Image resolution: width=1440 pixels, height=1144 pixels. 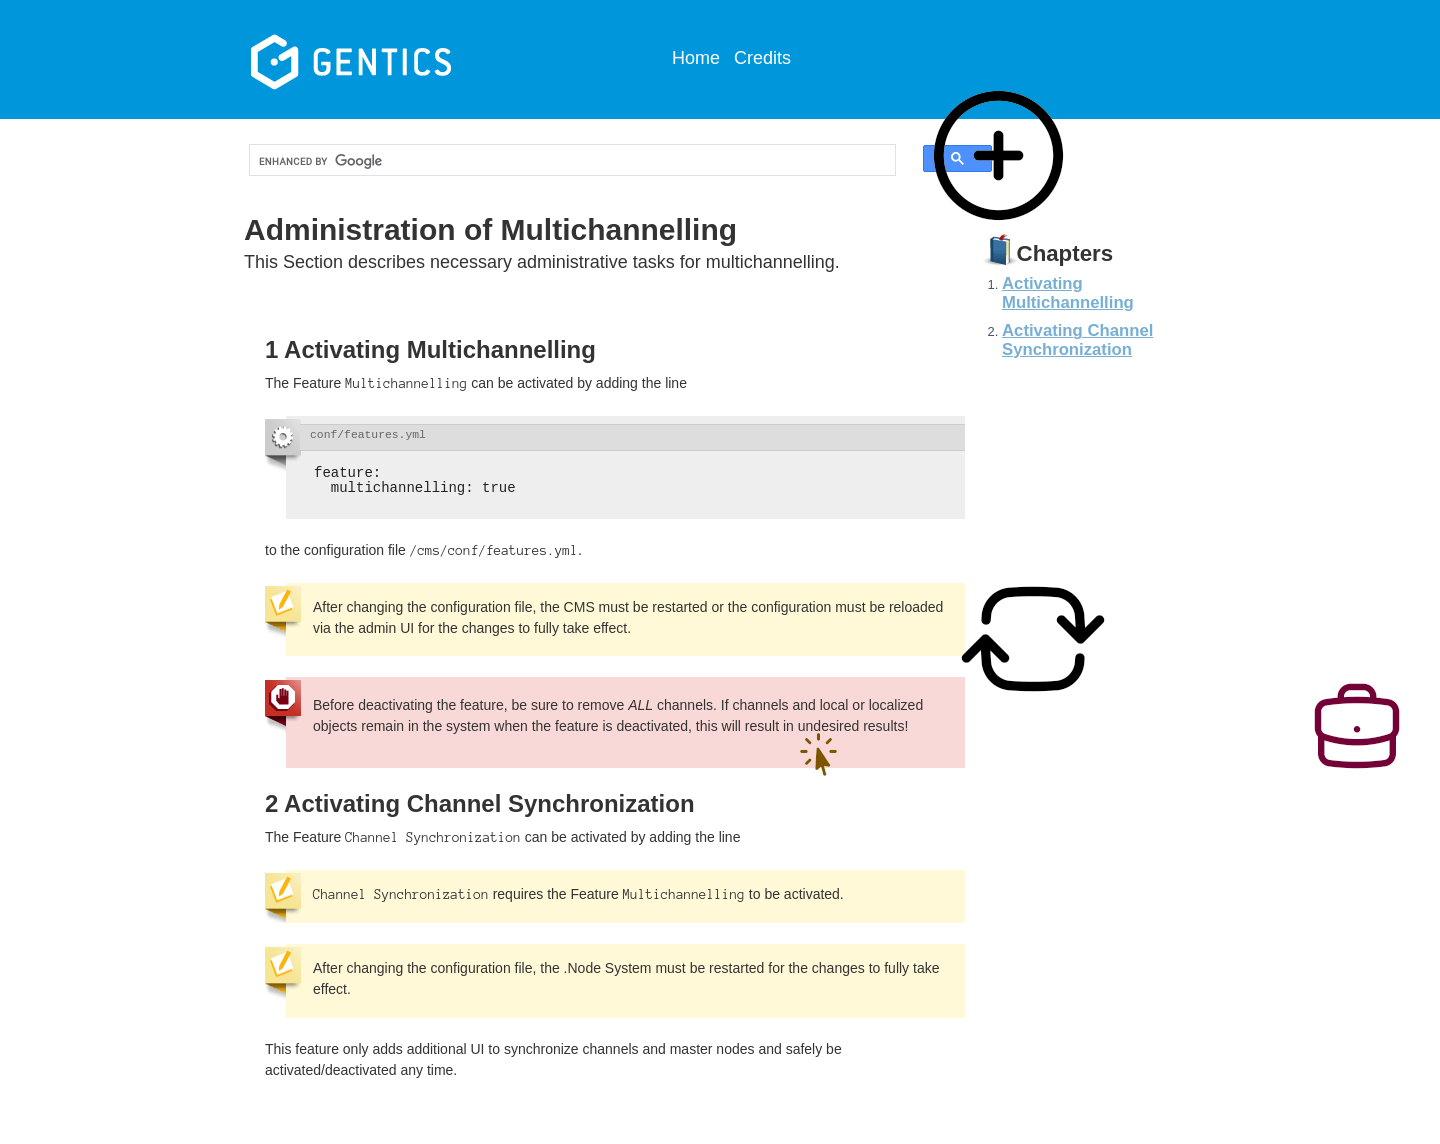 I want to click on click or tap interaction indicator, so click(x=818, y=754).